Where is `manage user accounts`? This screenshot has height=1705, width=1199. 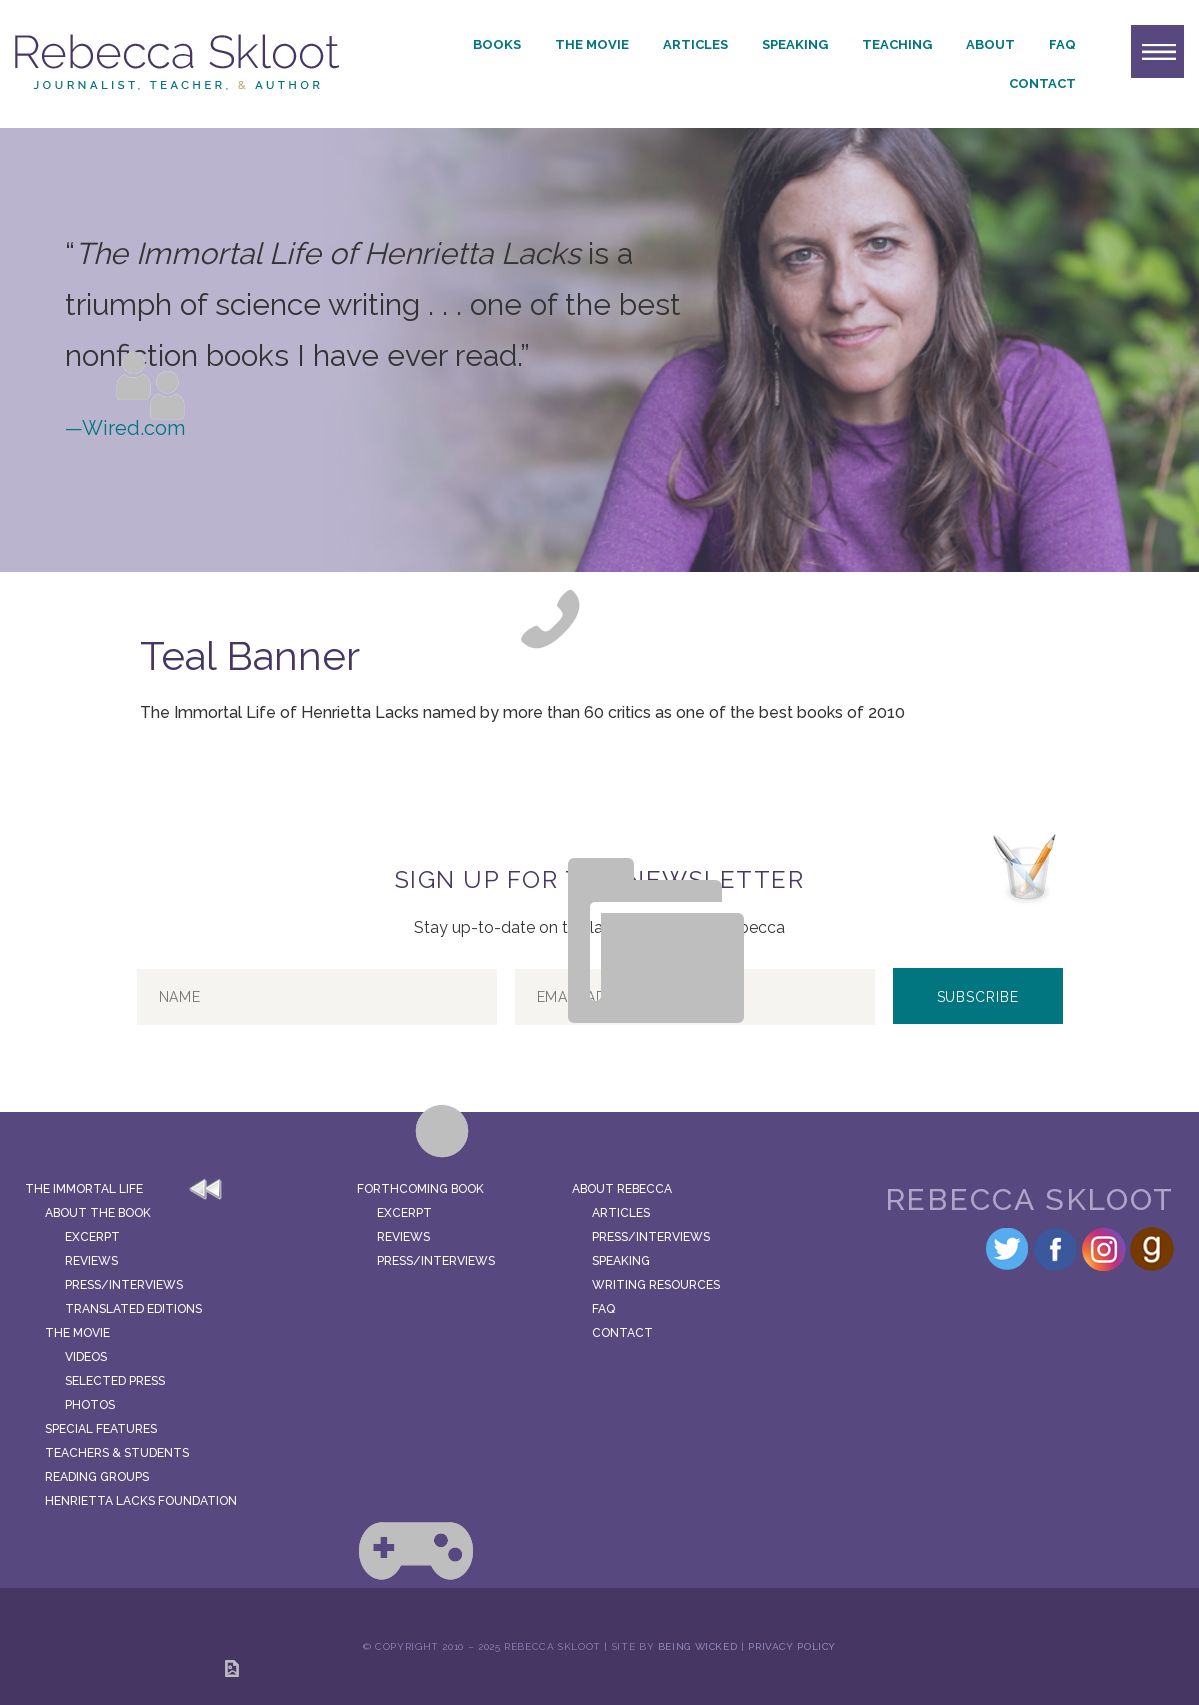
manage user accounts is located at coordinates (150, 385).